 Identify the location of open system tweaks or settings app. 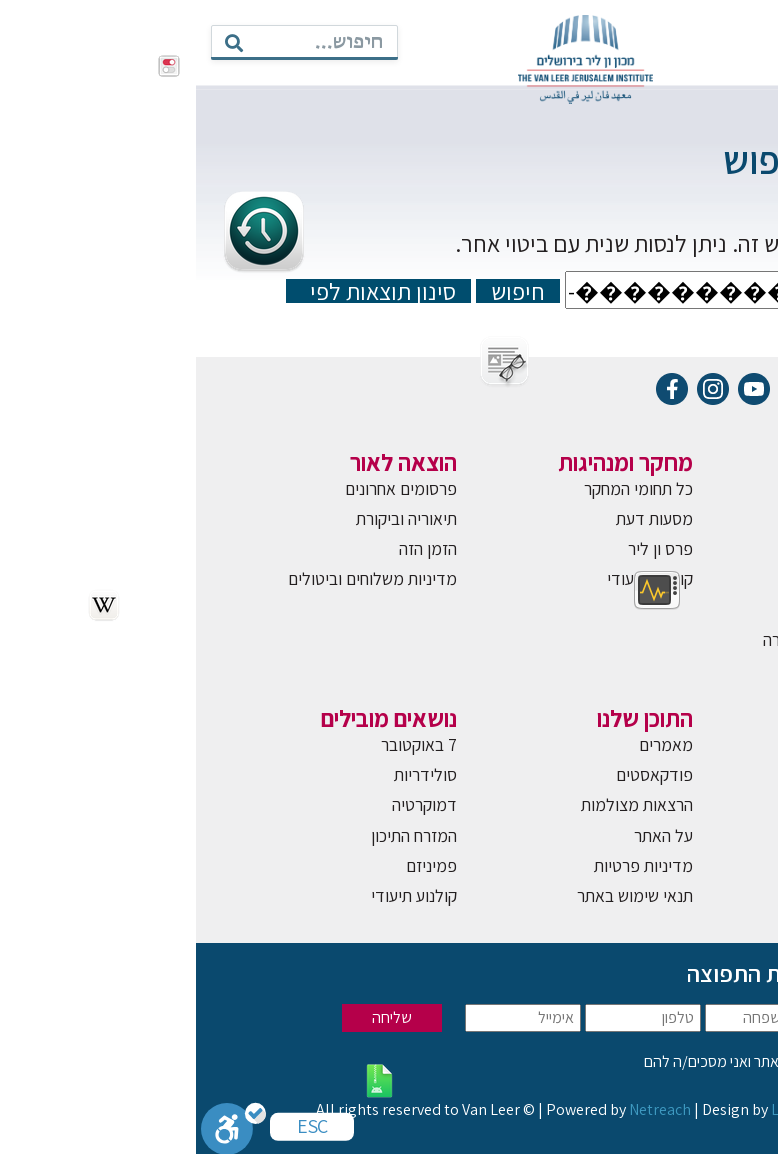
(169, 66).